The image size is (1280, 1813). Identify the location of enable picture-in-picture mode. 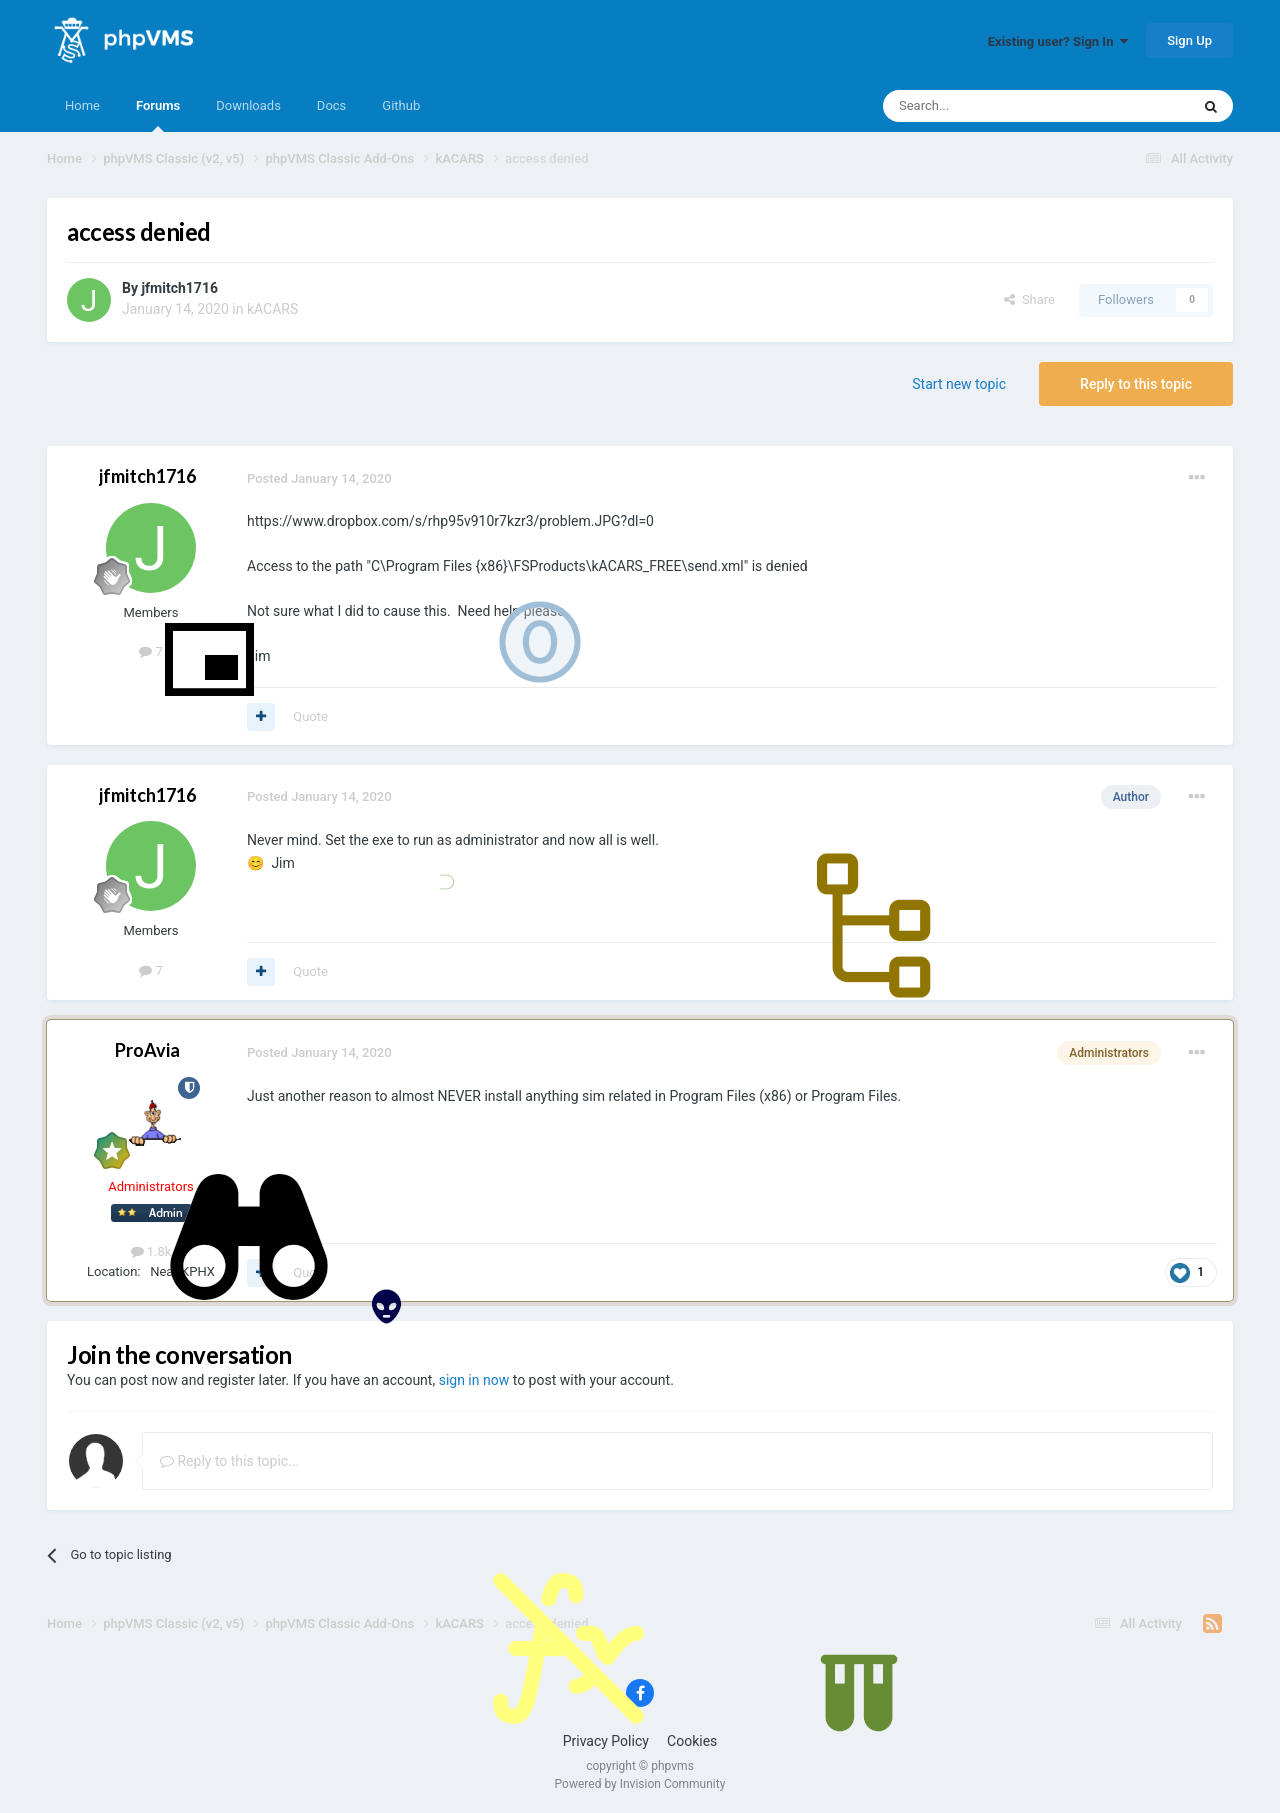
(209, 659).